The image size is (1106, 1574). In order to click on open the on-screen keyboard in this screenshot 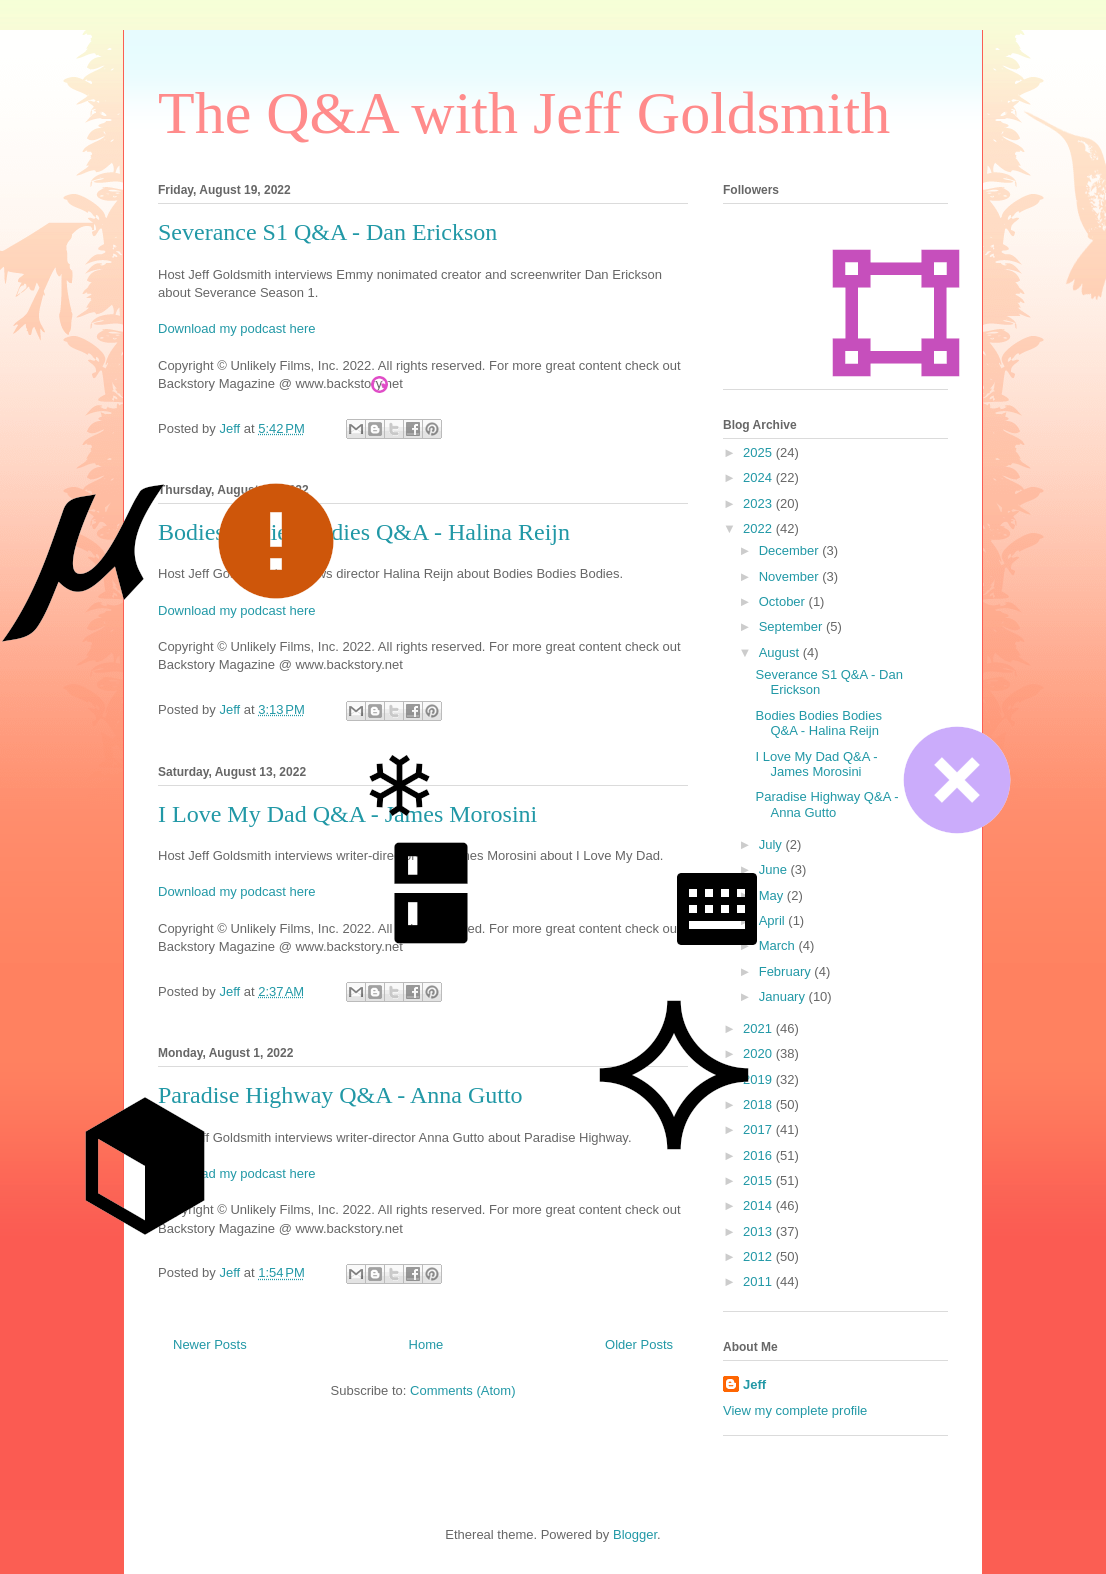, I will do `click(717, 909)`.